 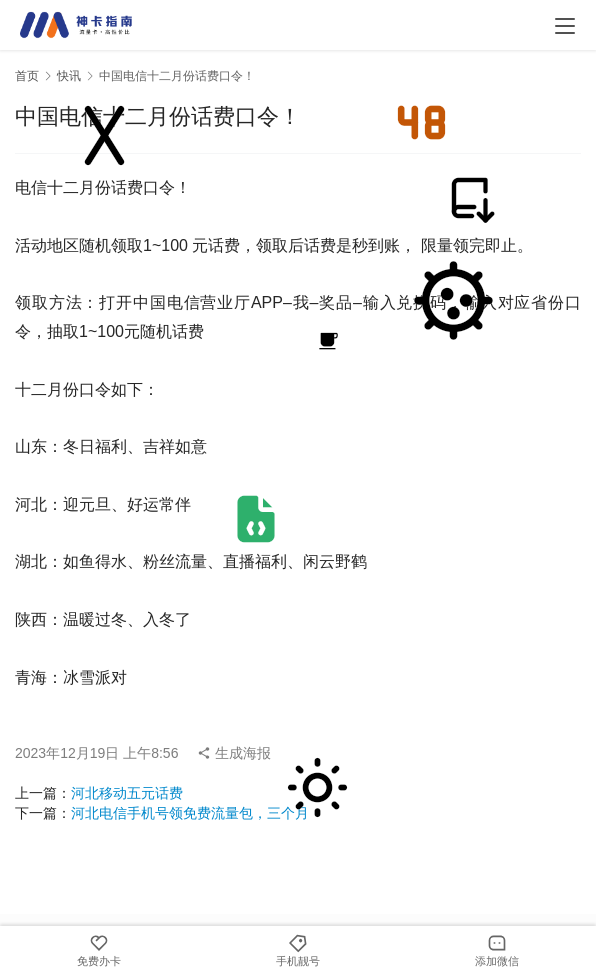 What do you see at coordinates (104, 135) in the screenshot?
I see `close or dismiss a window` at bounding box center [104, 135].